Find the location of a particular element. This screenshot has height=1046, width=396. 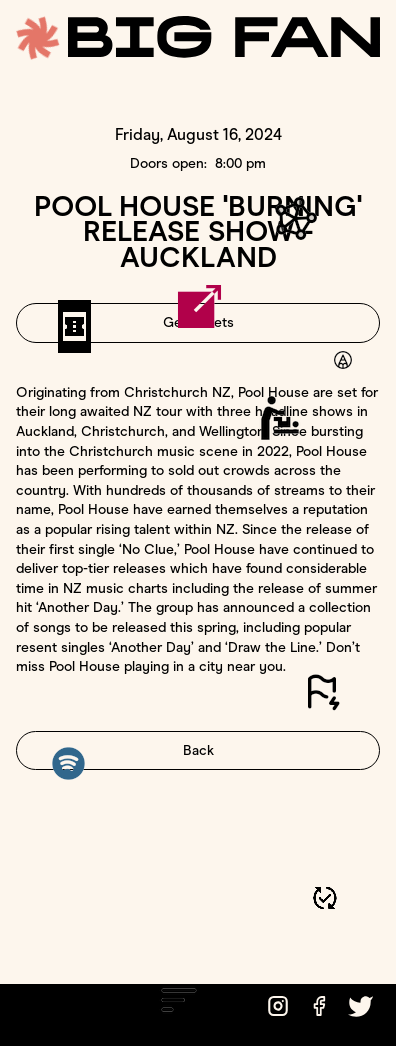

flag an item for urgent attention is located at coordinates (322, 691).